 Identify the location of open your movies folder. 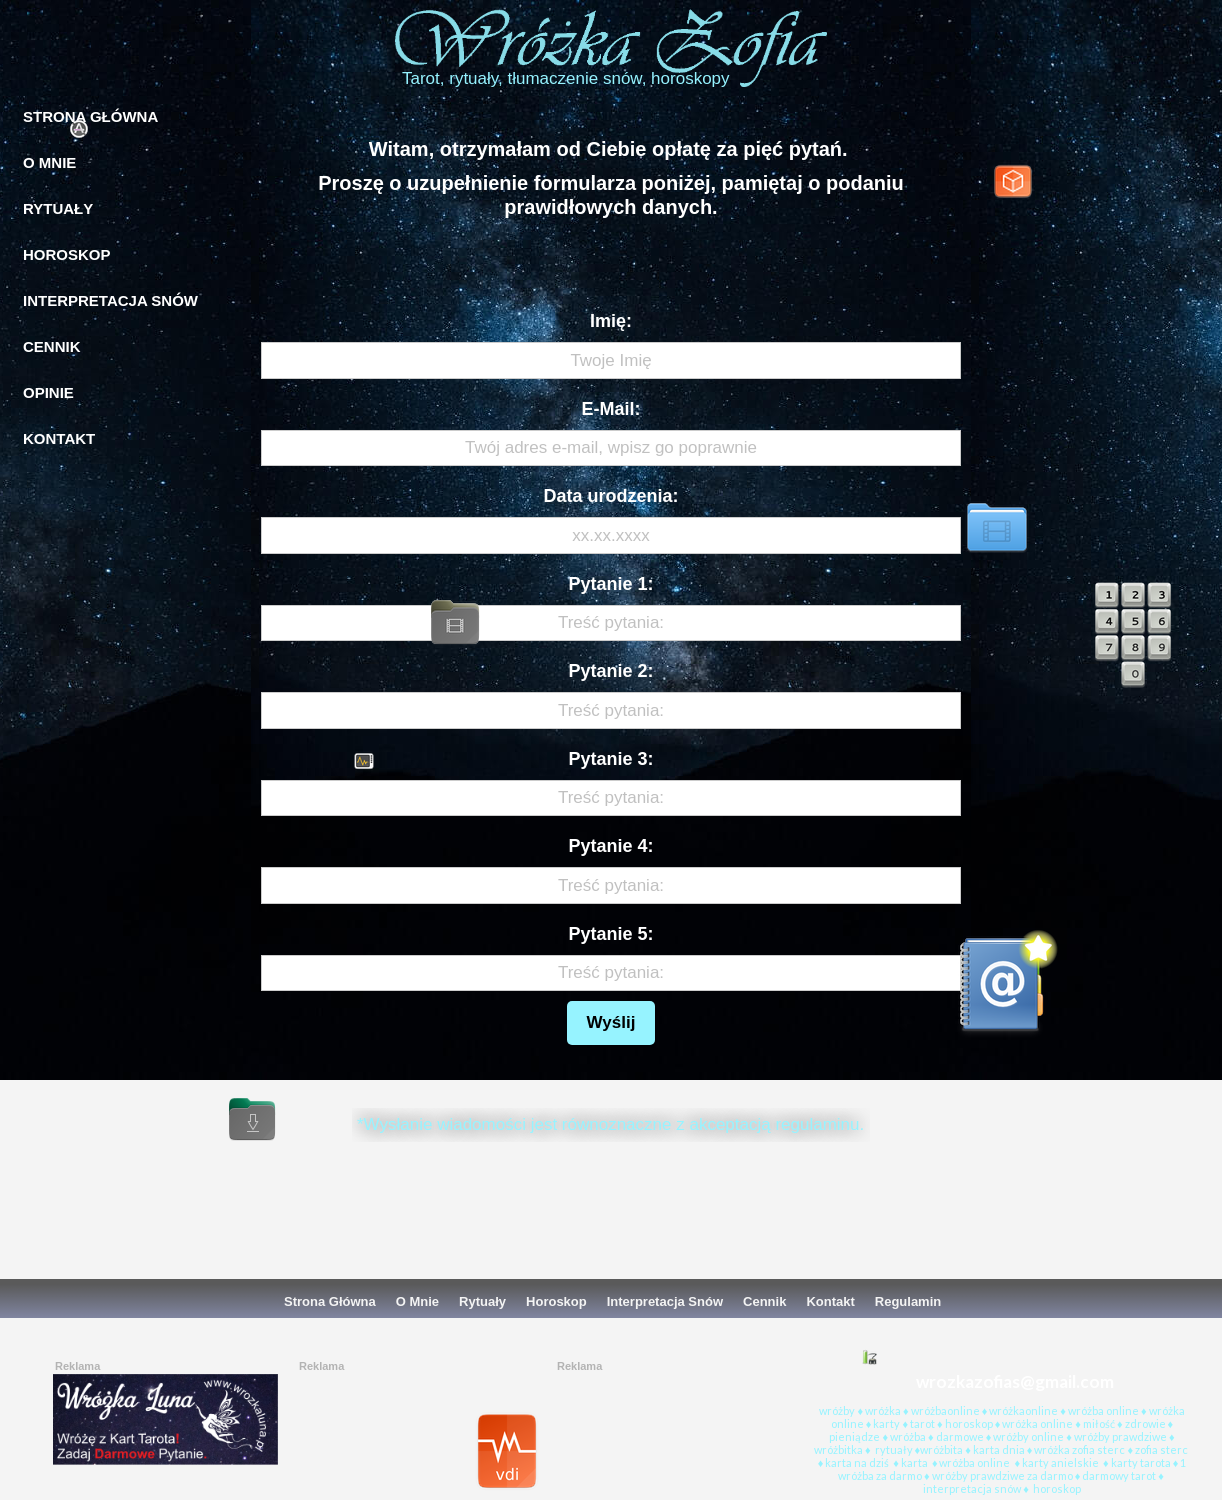
(997, 527).